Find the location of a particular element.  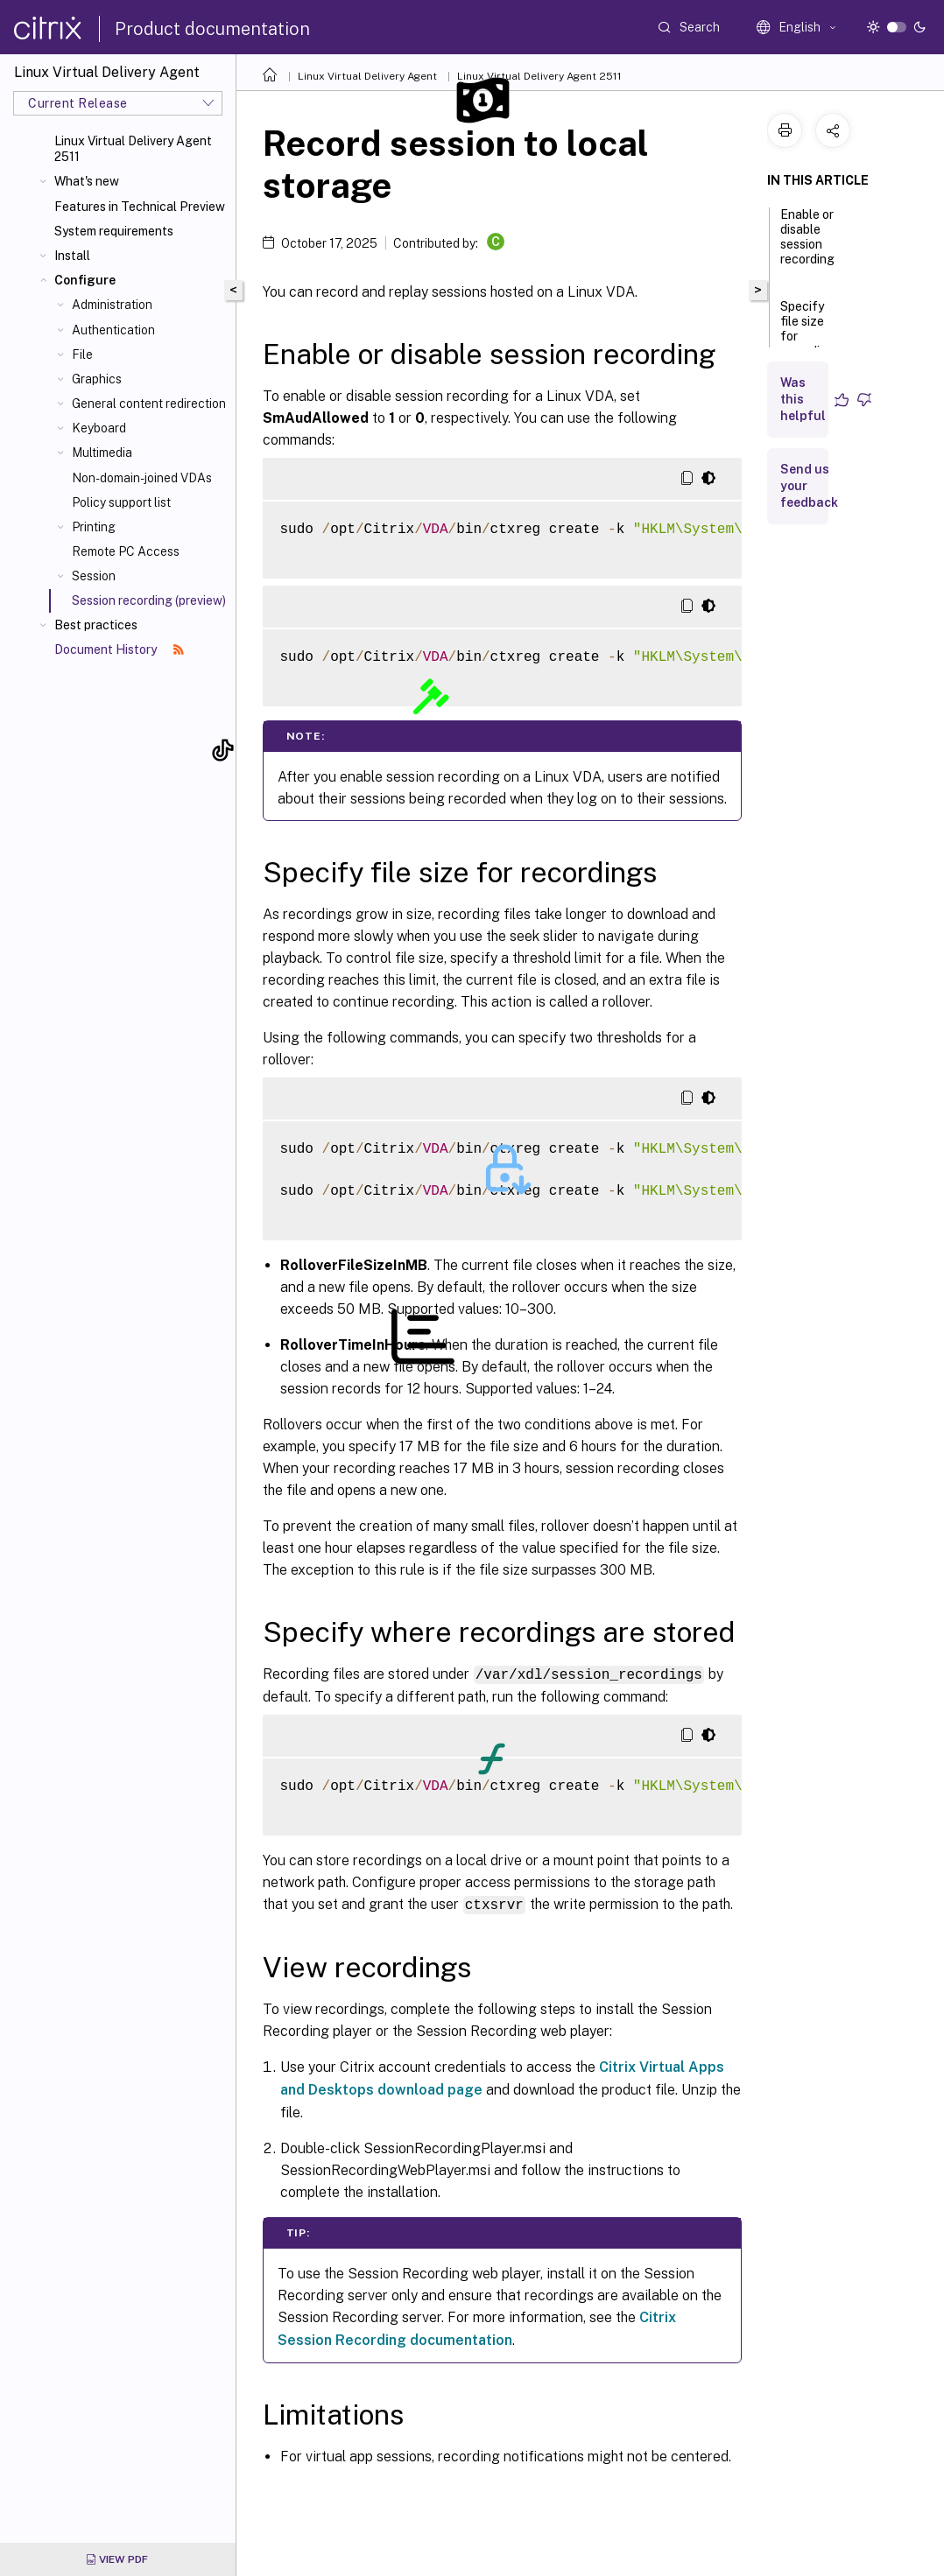

view analytics or statistics is located at coordinates (423, 1337).